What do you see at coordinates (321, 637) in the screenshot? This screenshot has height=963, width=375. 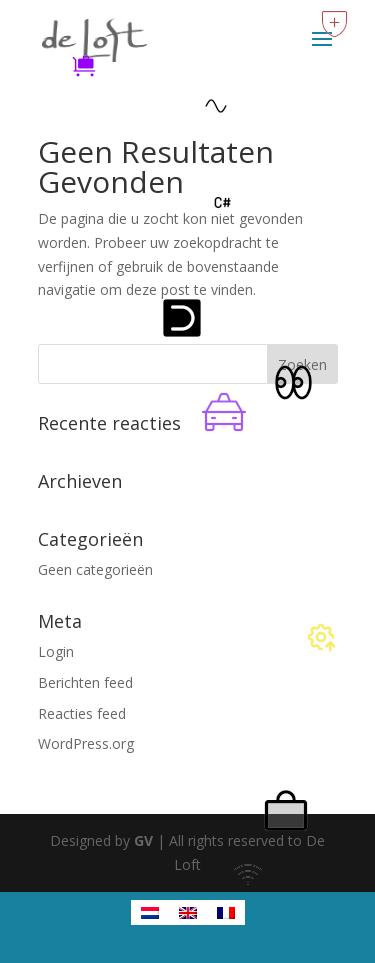 I see `upgrade or update settings` at bounding box center [321, 637].